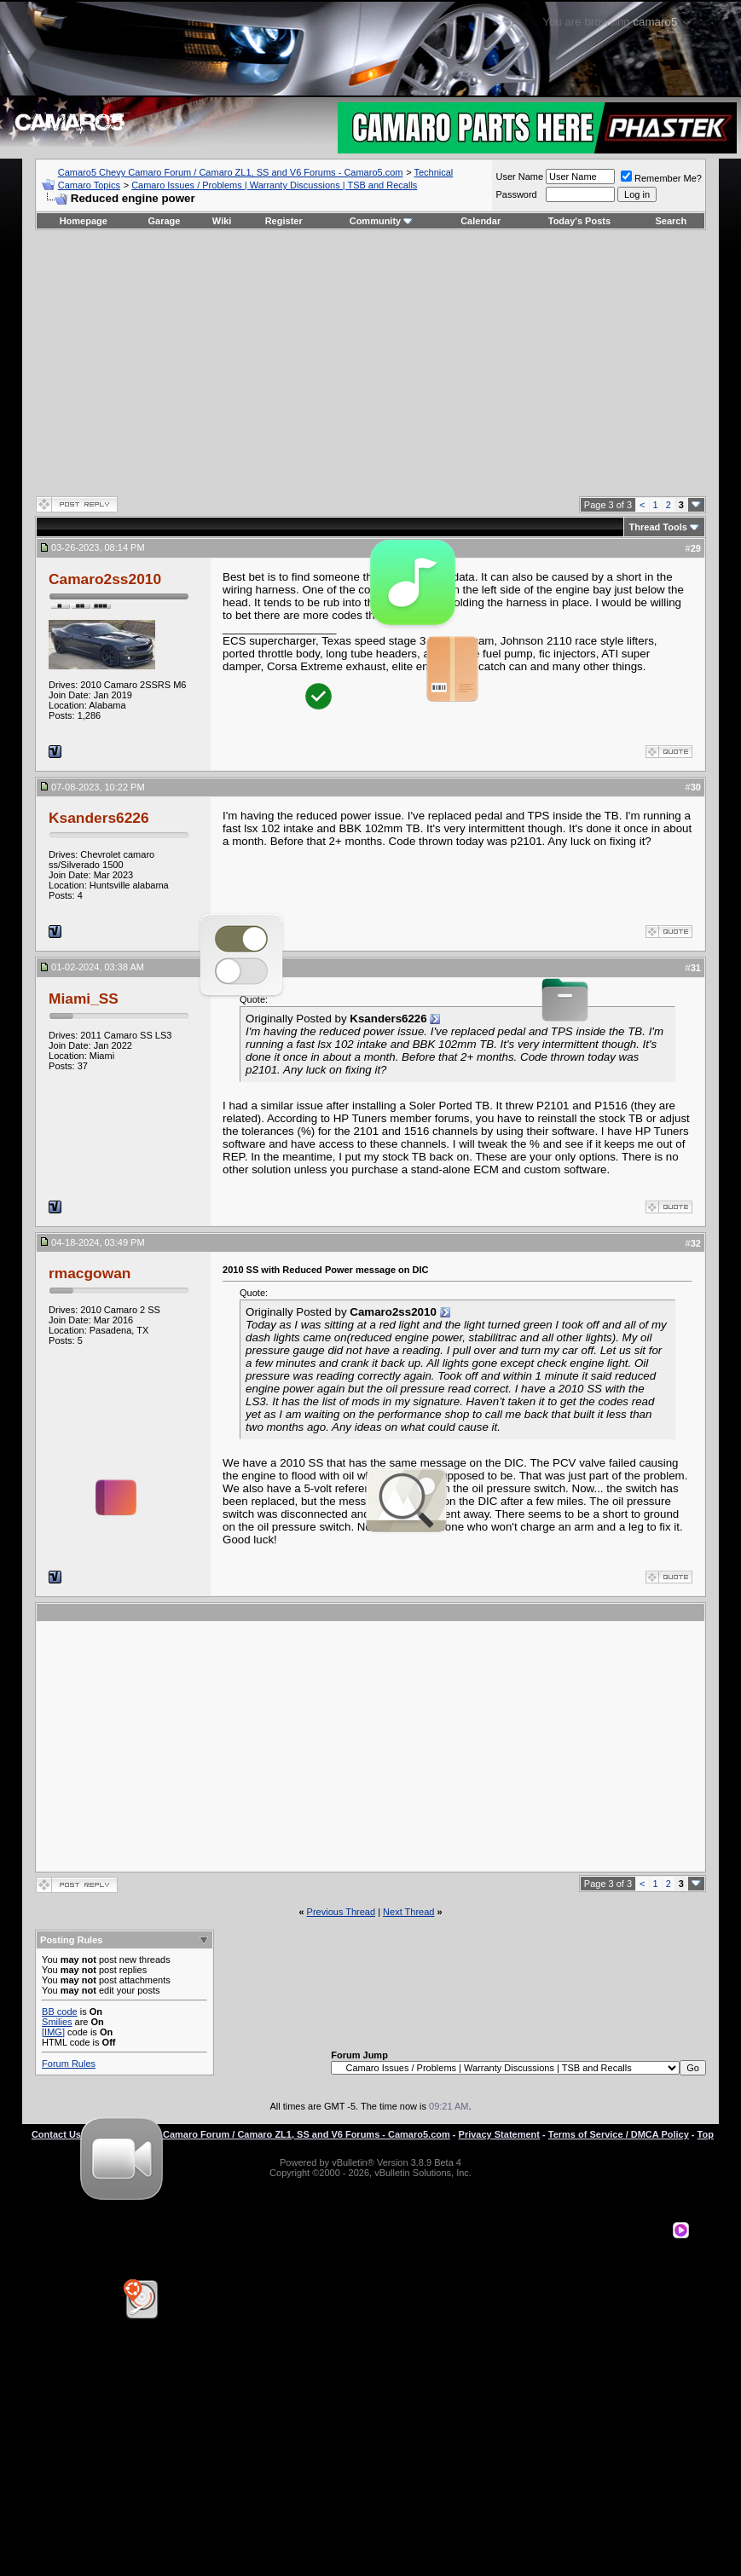  Describe the element at coordinates (142, 2299) in the screenshot. I see `launch the ubiquity installer for ubuntu linux` at that location.